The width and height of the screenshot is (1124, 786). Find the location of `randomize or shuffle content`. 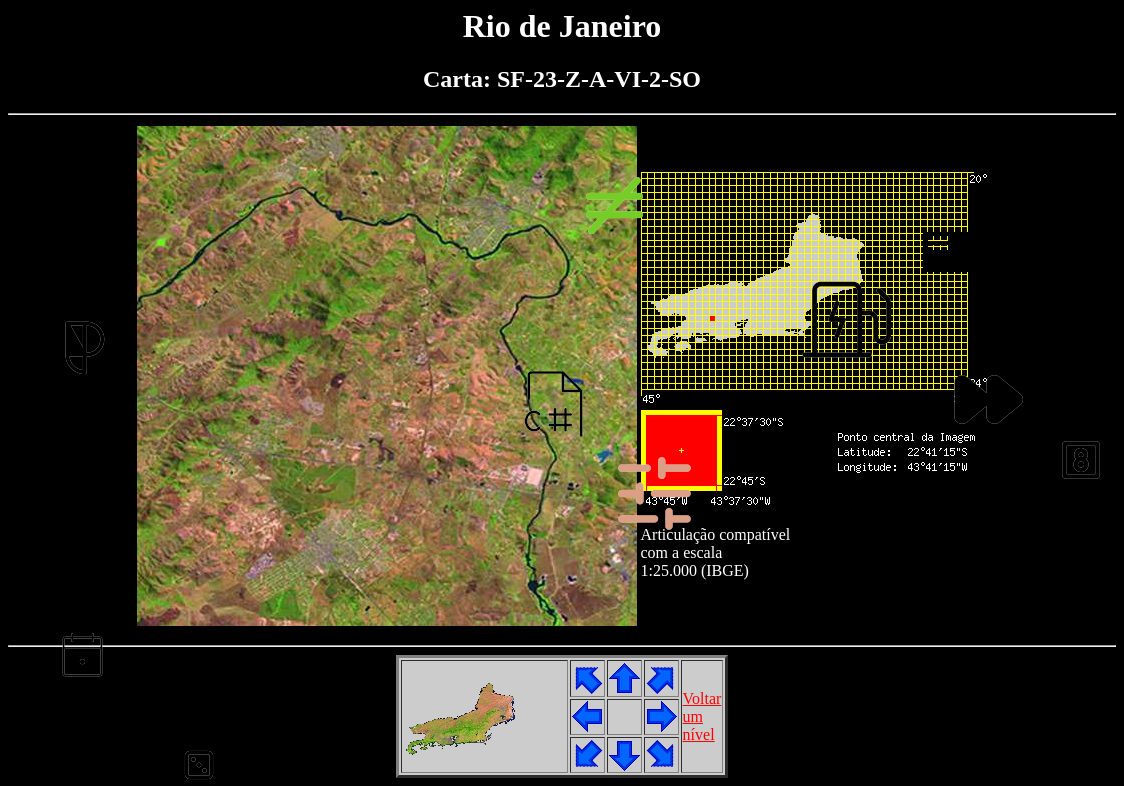

randomize or shuffle content is located at coordinates (199, 765).